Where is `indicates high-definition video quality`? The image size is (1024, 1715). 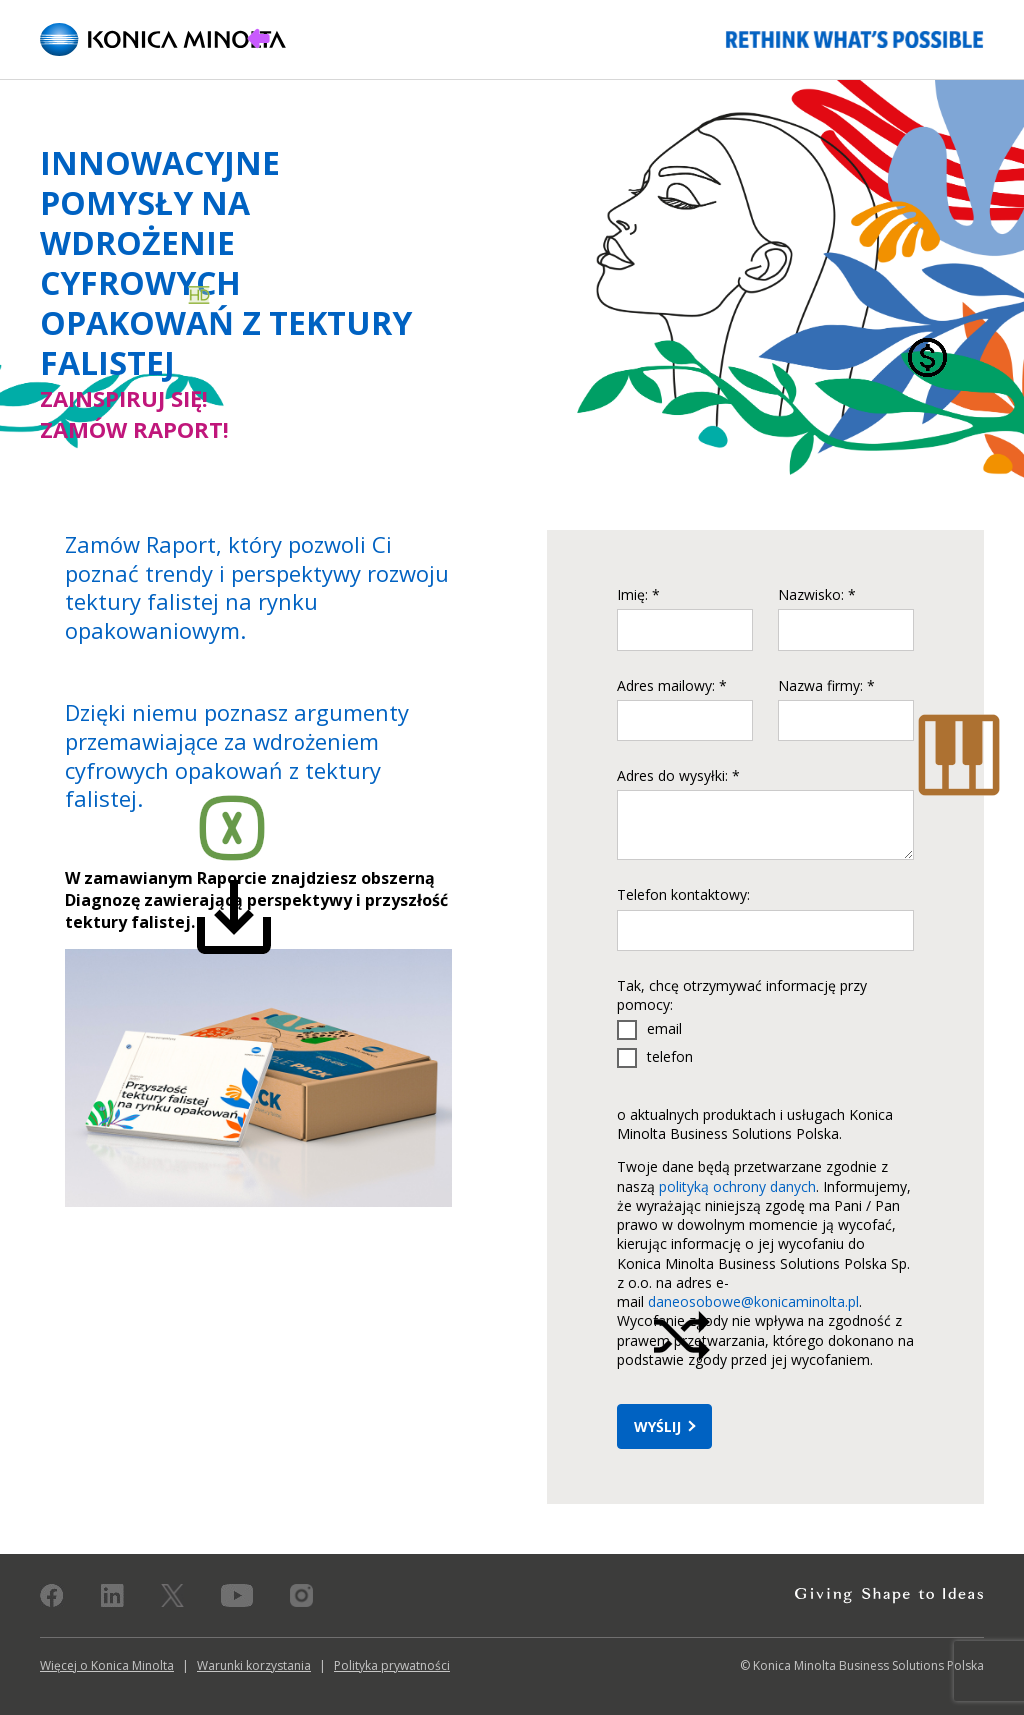
indicates high-definition video quality is located at coordinates (199, 295).